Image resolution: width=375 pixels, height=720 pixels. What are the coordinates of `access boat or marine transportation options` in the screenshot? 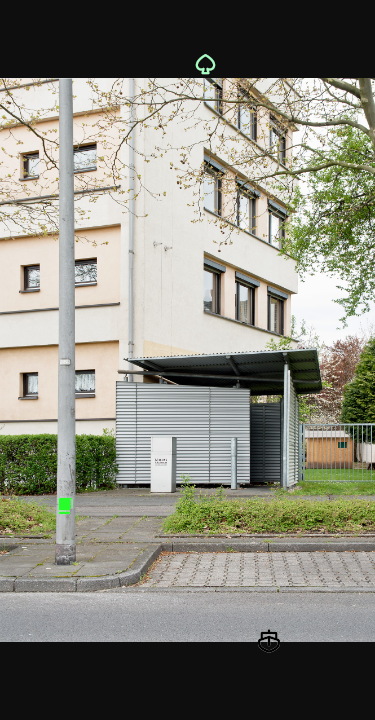 It's located at (269, 641).